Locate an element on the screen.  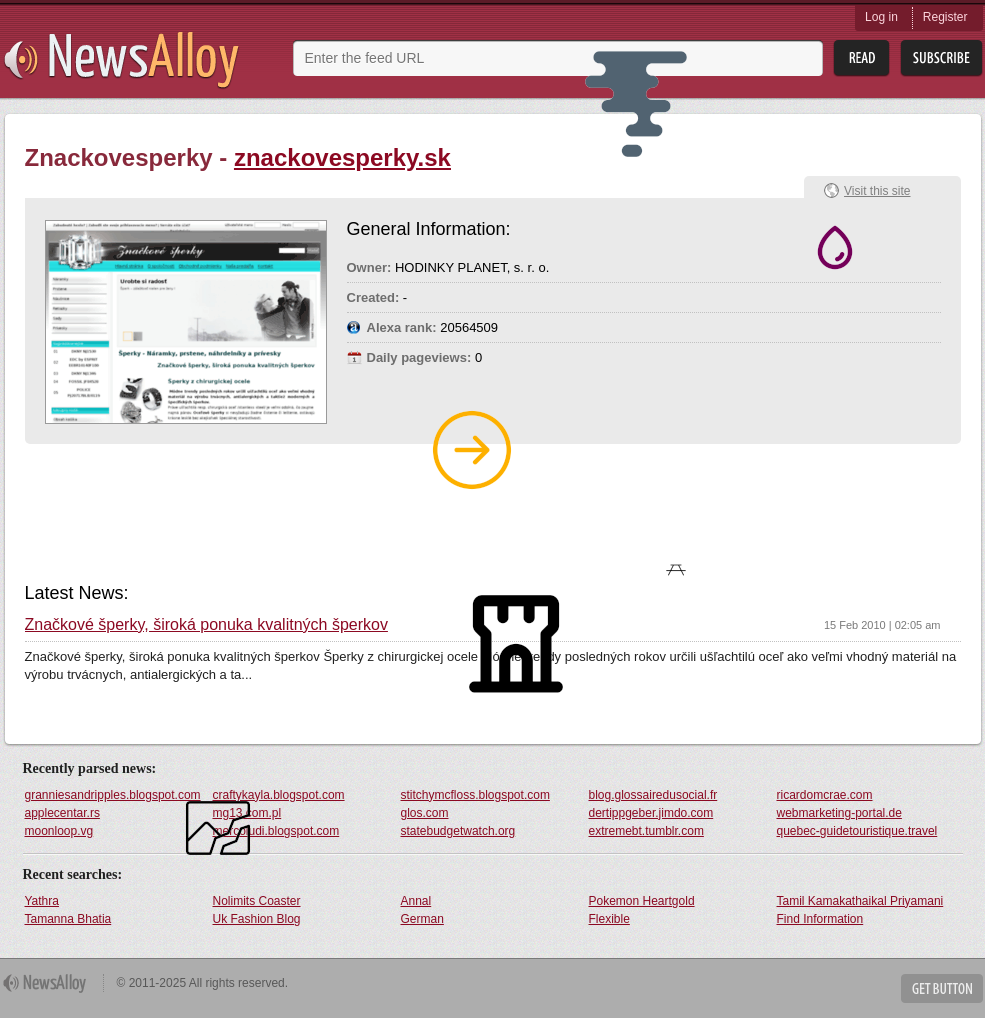
proceed to the next step is located at coordinates (472, 450).